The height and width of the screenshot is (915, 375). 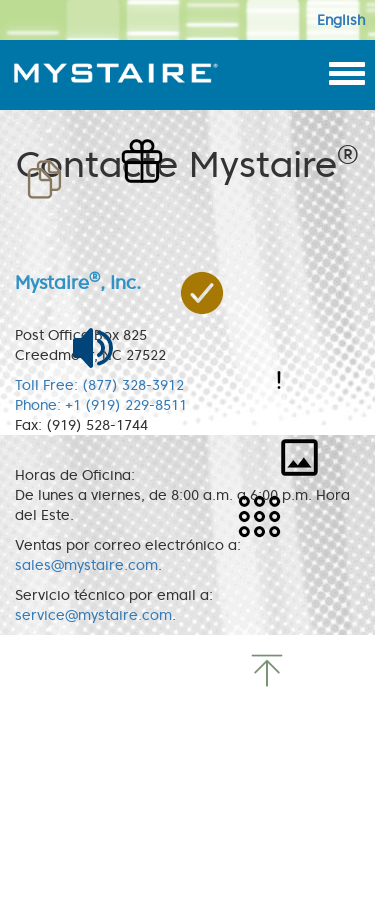 I want to click on view or redeem a gift, so click(x=142, y=161).